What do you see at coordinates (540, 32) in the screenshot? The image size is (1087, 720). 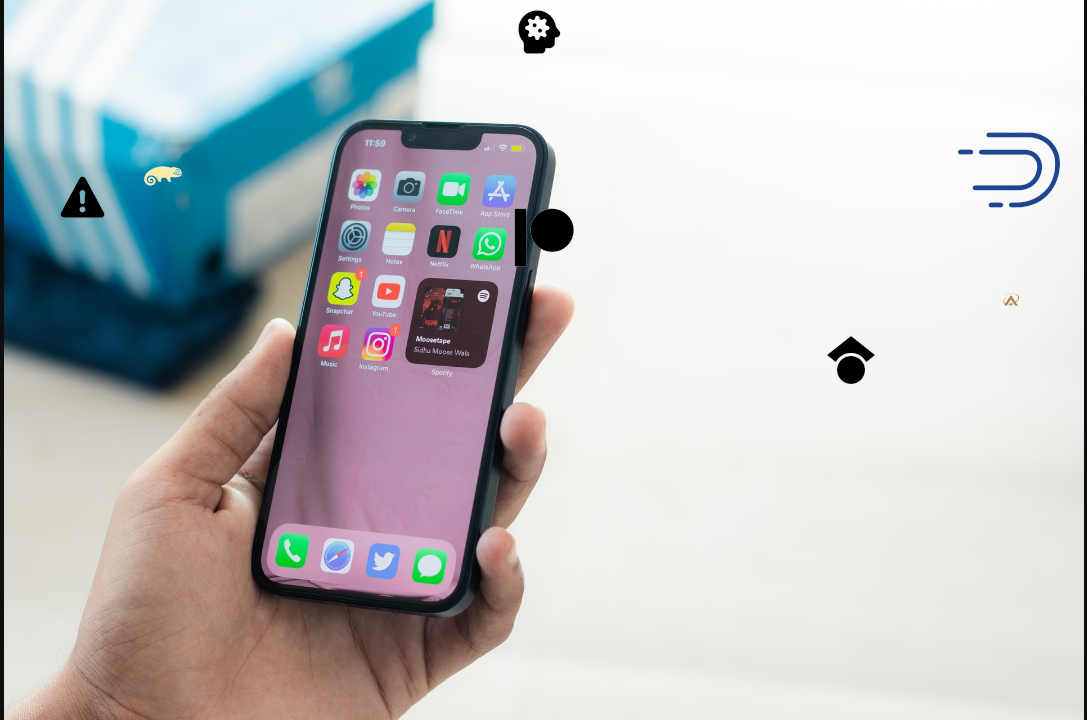 I see `indicates a mental health or neurological condition` at bounding box center [540, 32].